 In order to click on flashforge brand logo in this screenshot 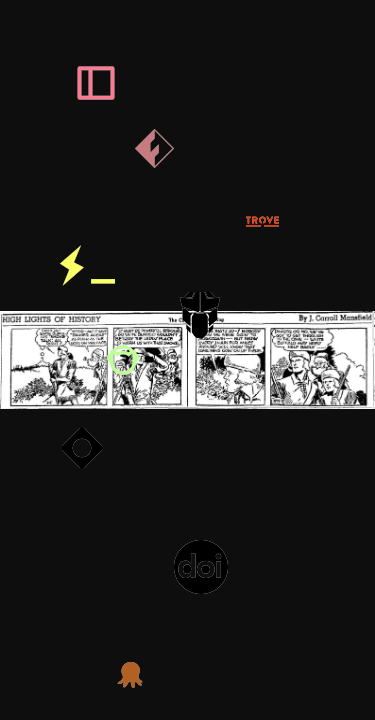, I will do `click(154, 148)`.